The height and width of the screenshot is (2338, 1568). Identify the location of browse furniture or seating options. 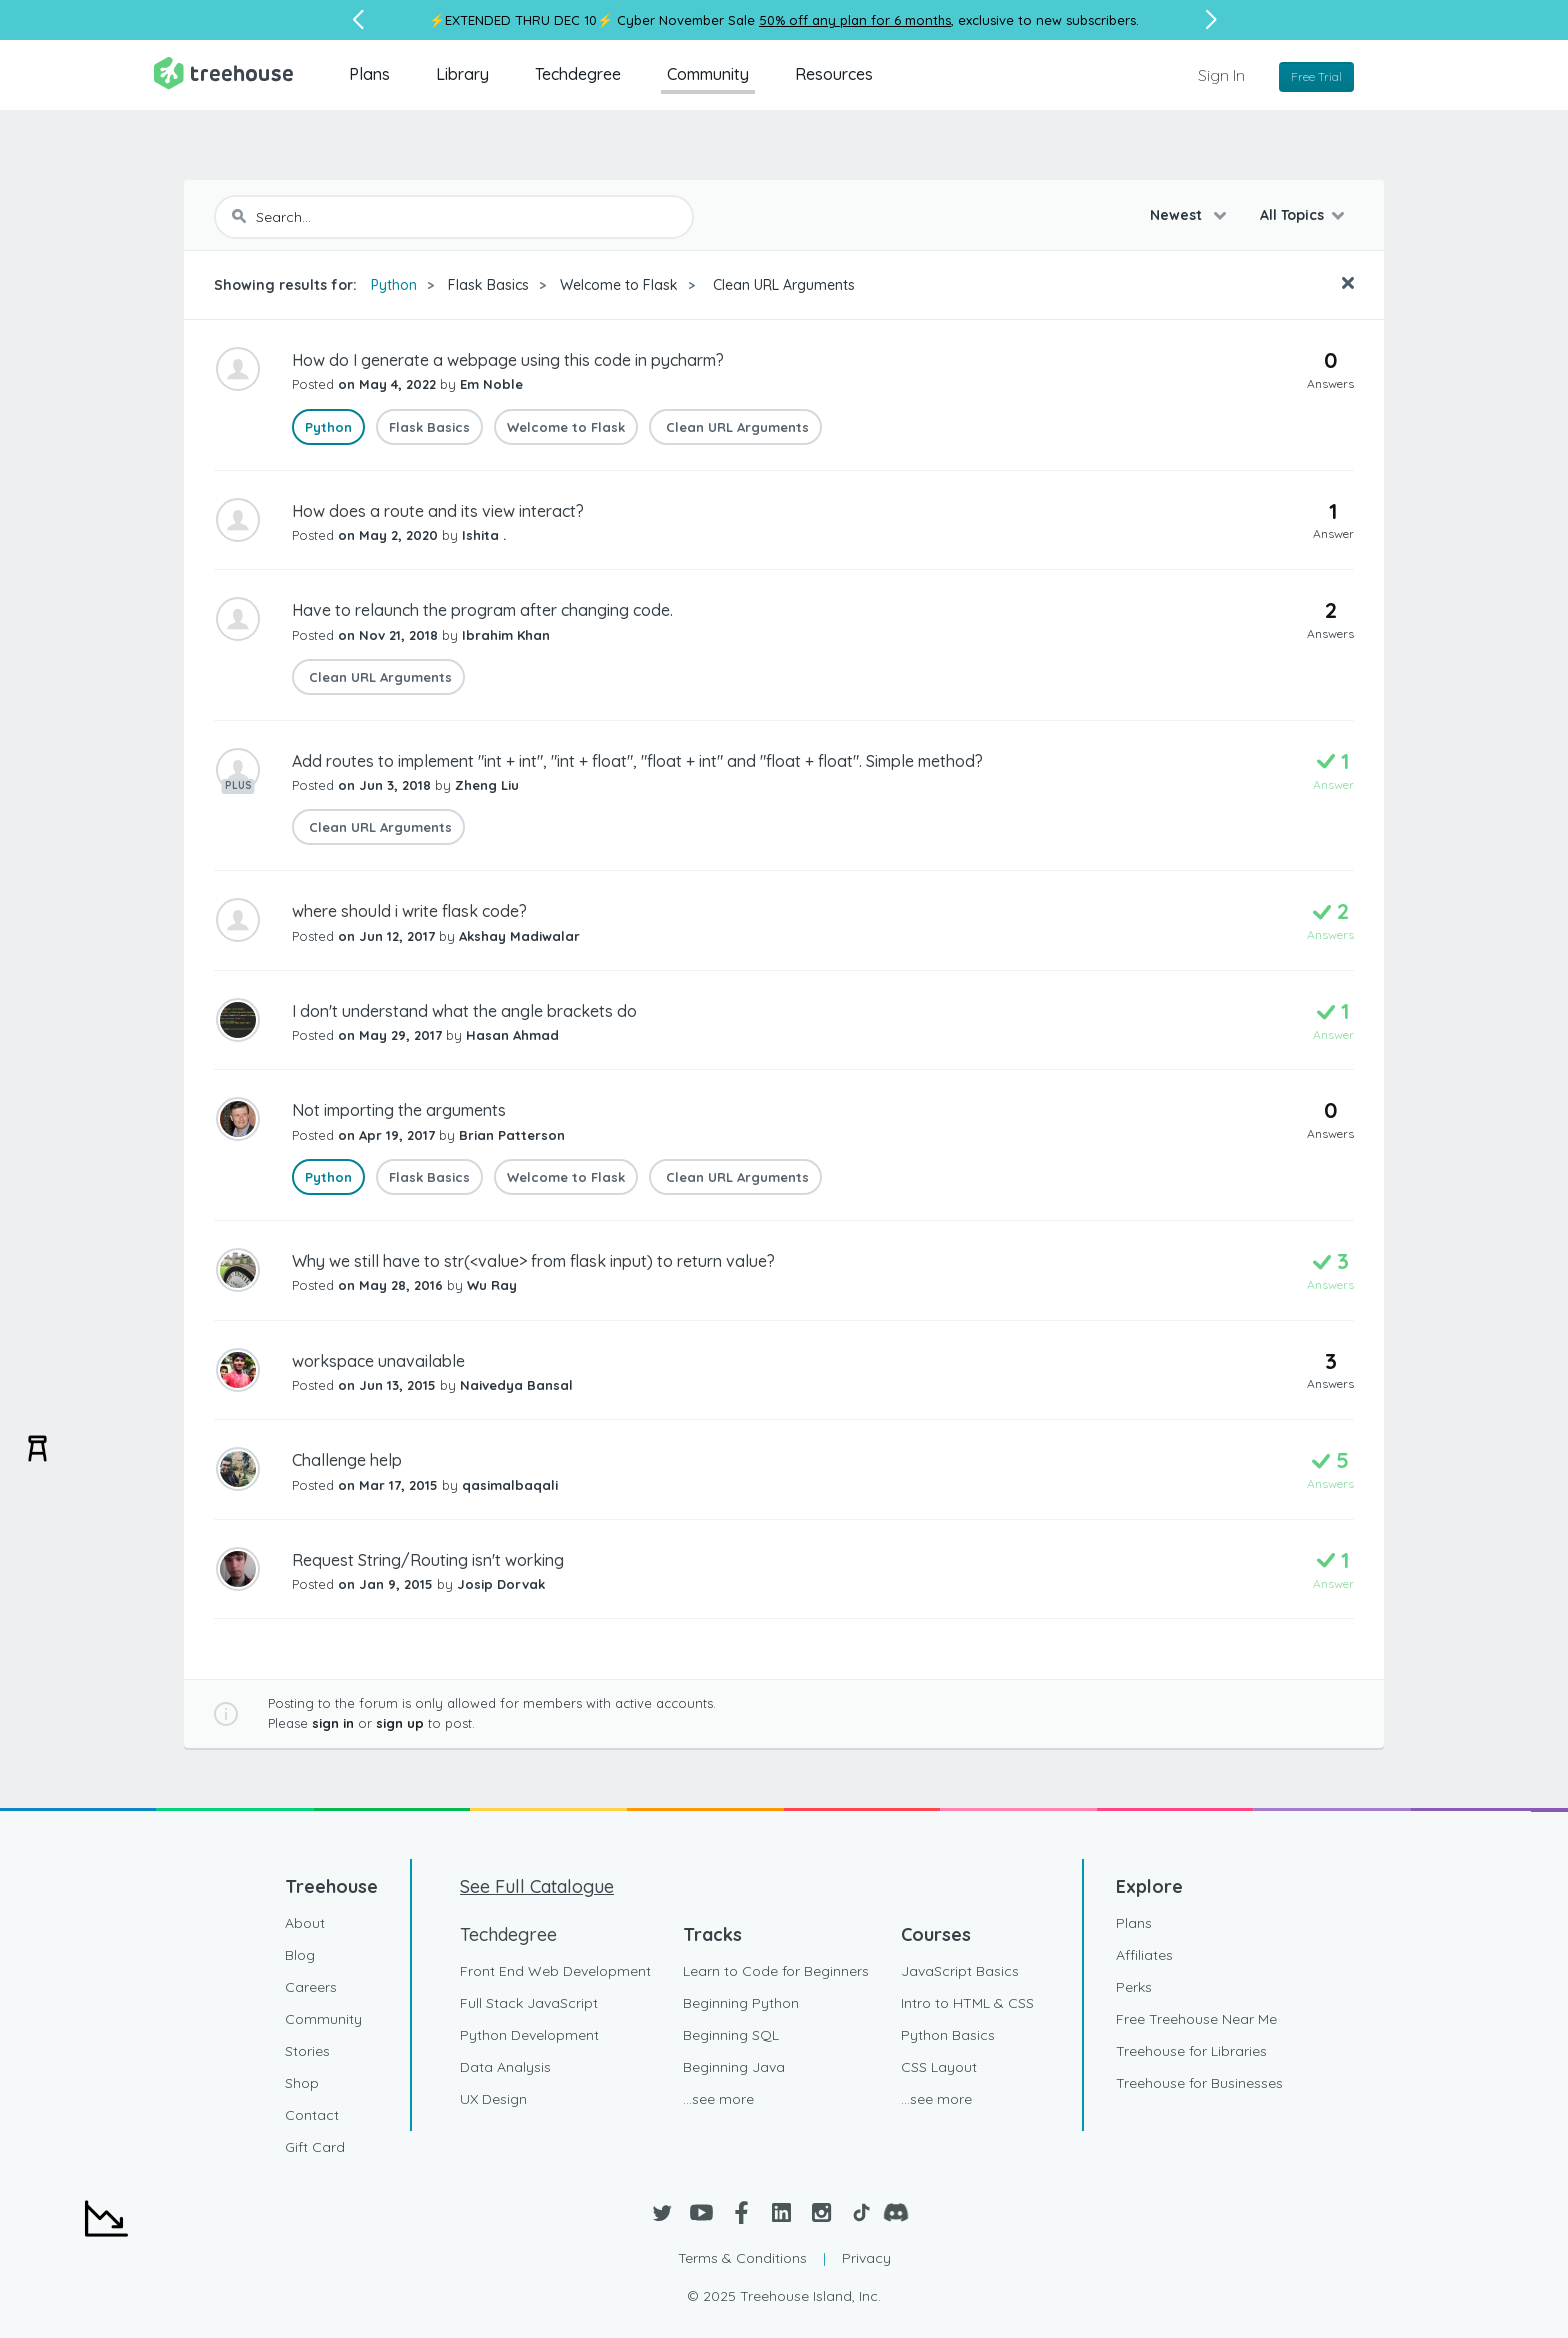
(37, 1448).